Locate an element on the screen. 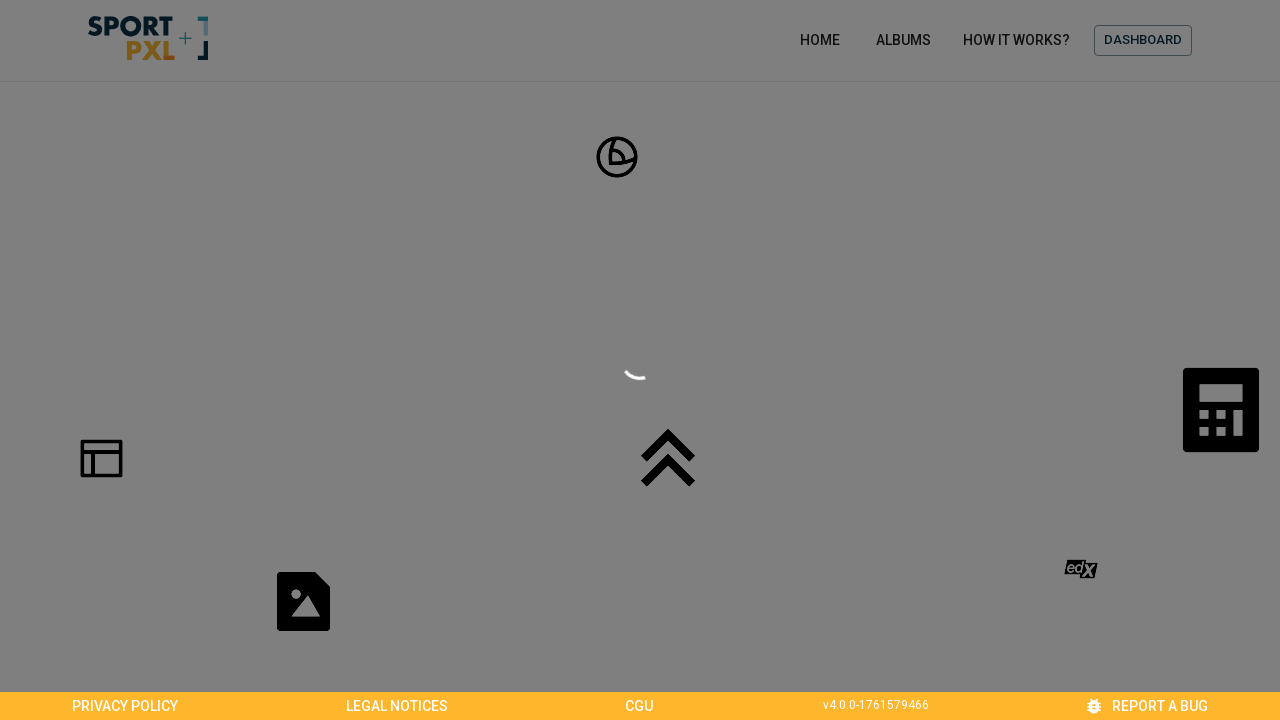  open the calculator app is located at coordinates (1221, 410).